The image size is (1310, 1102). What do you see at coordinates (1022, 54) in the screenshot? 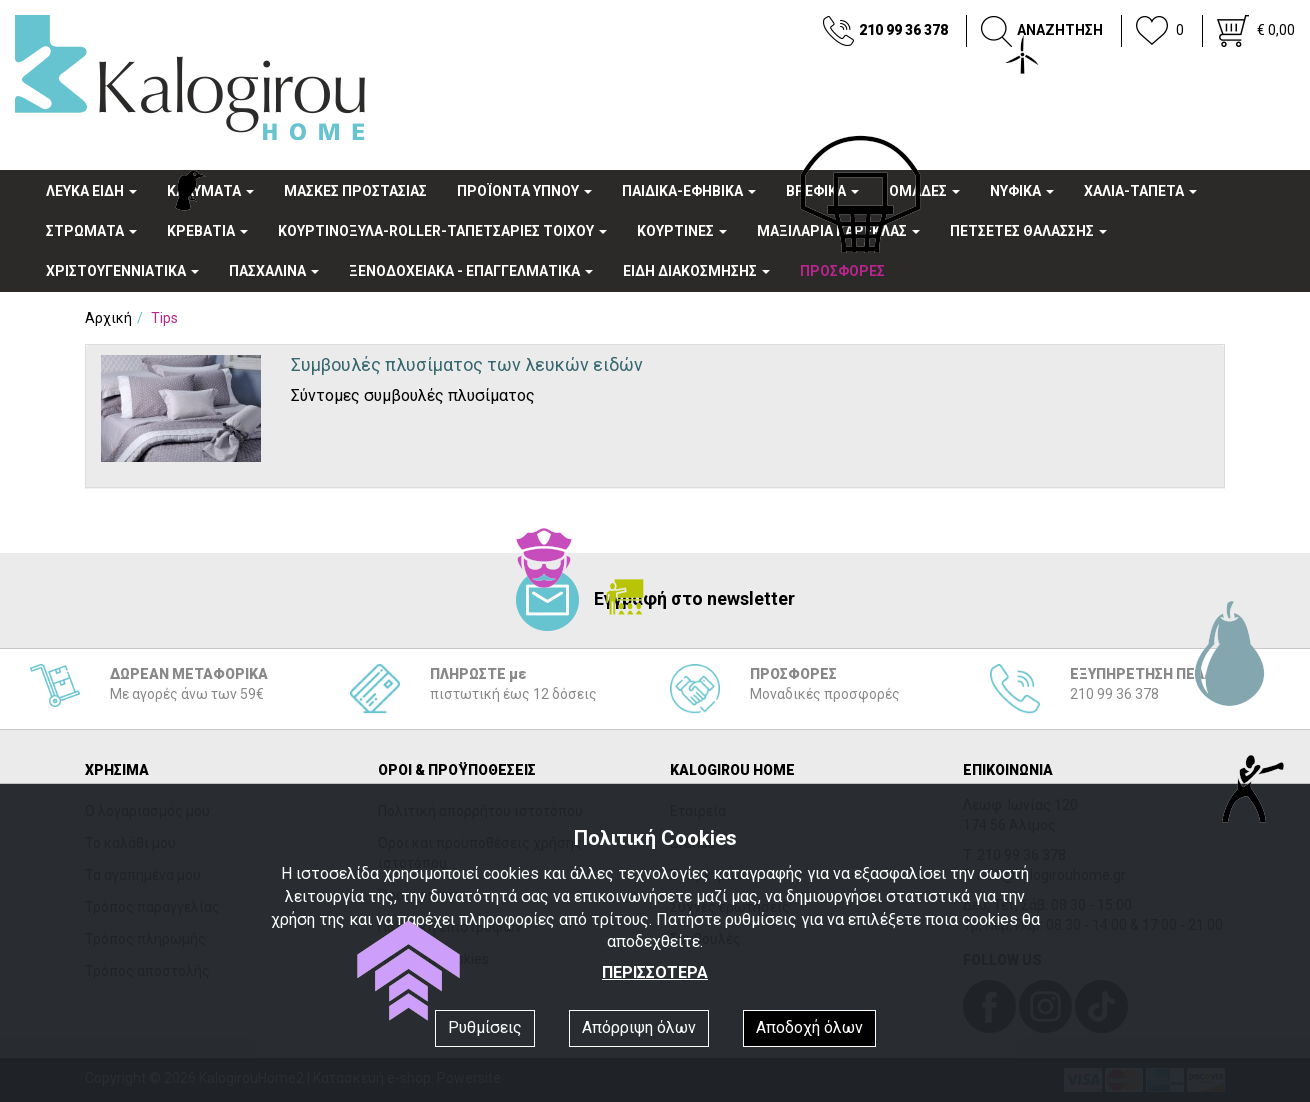
I see `wind turbine or wind energy indicator` at bounding box center [1022, 54].